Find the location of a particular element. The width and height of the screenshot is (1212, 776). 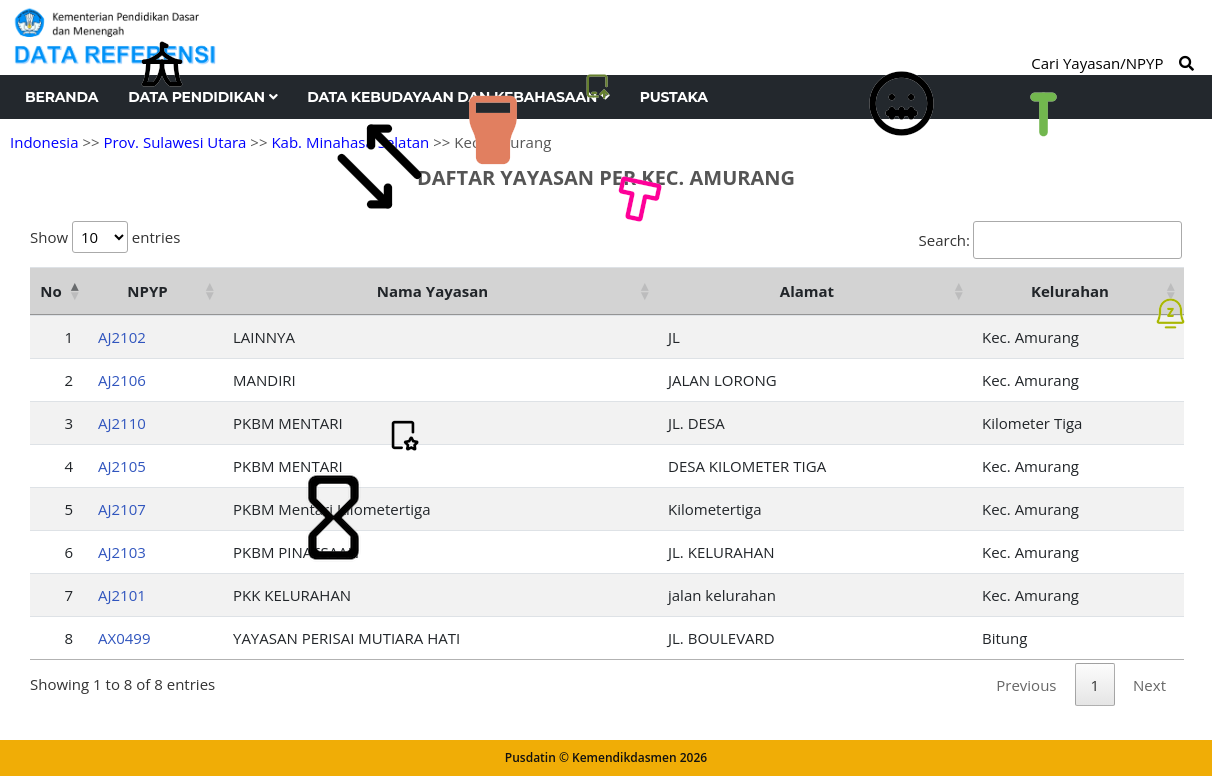

resize element diagonally is located at coordinates (379, 166).